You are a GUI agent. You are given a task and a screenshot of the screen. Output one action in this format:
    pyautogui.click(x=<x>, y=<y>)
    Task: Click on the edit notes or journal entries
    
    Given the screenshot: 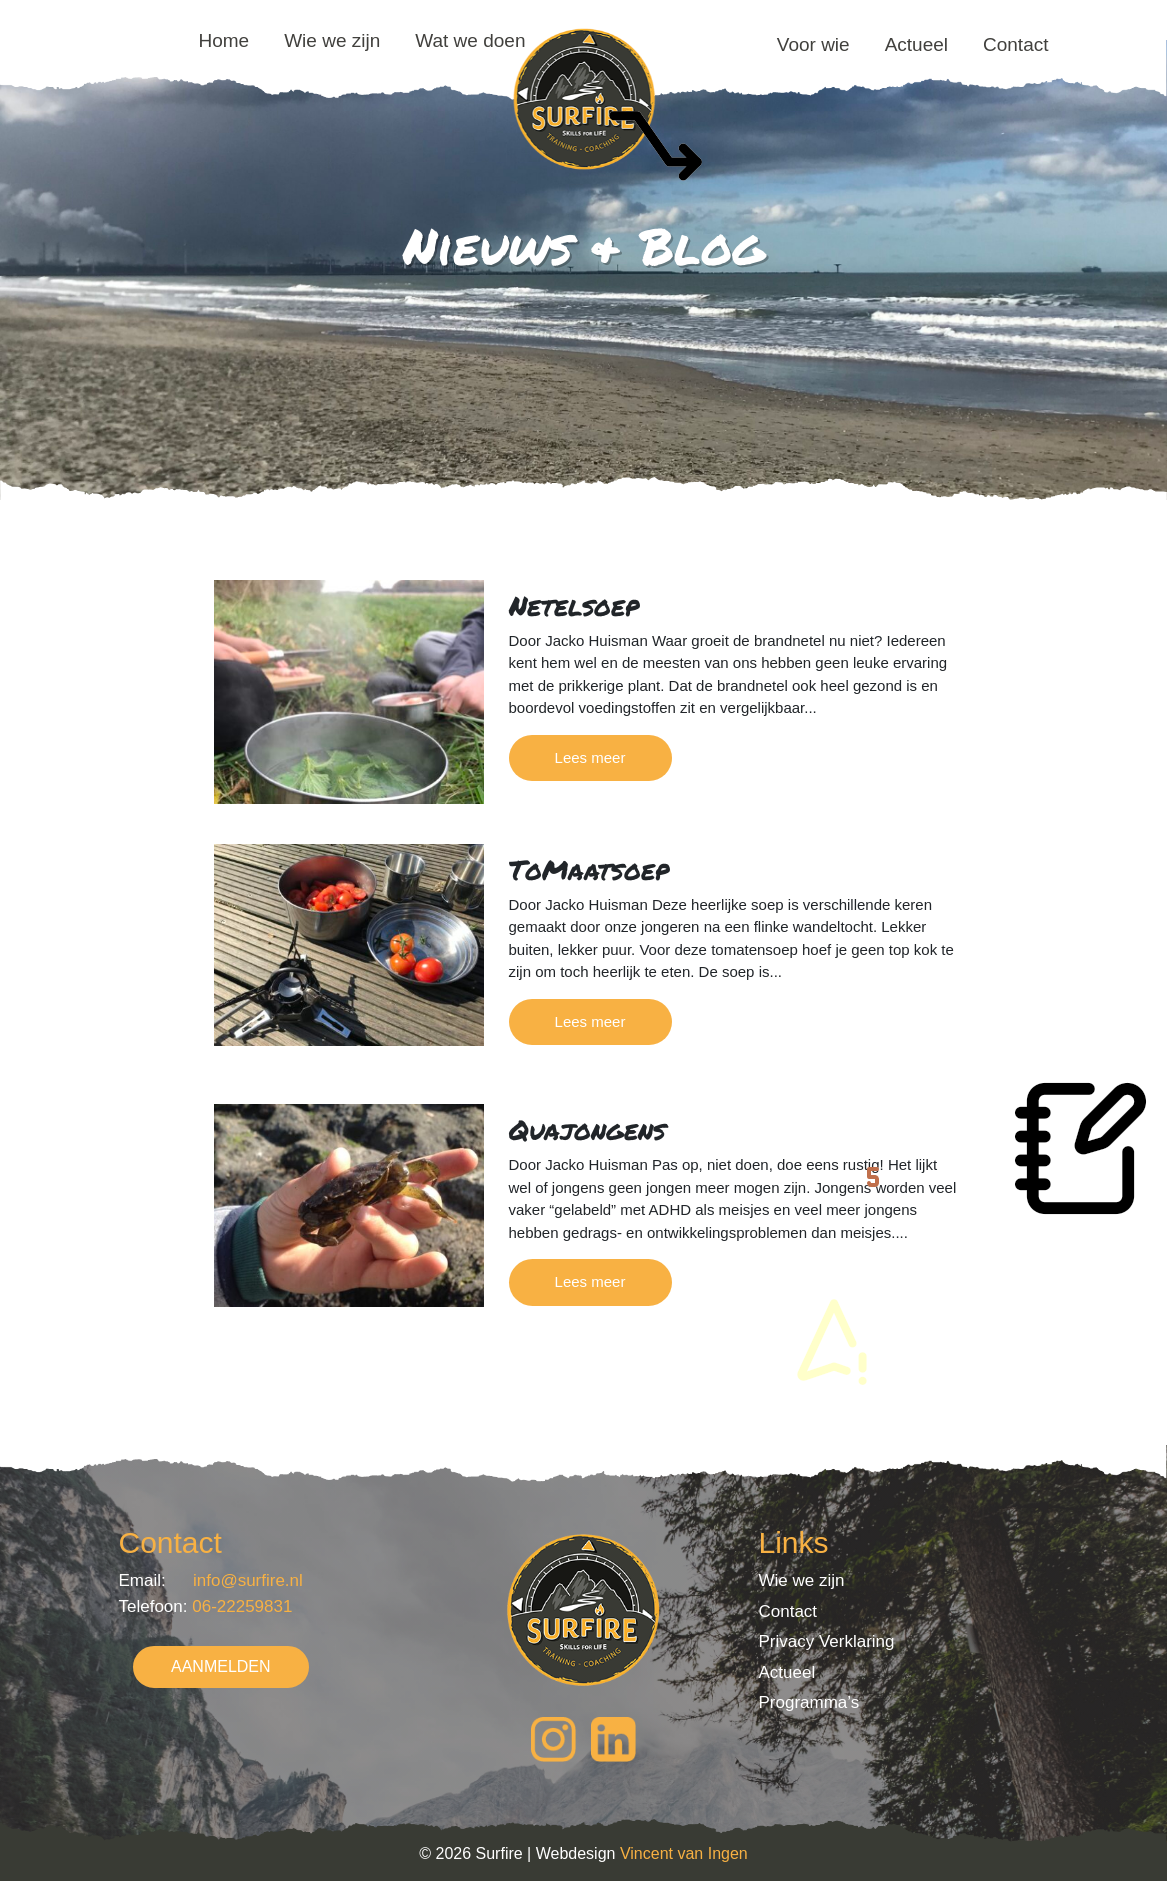 What is the action you would take?
    pyautogui.click(x=1080, y=1148)
    